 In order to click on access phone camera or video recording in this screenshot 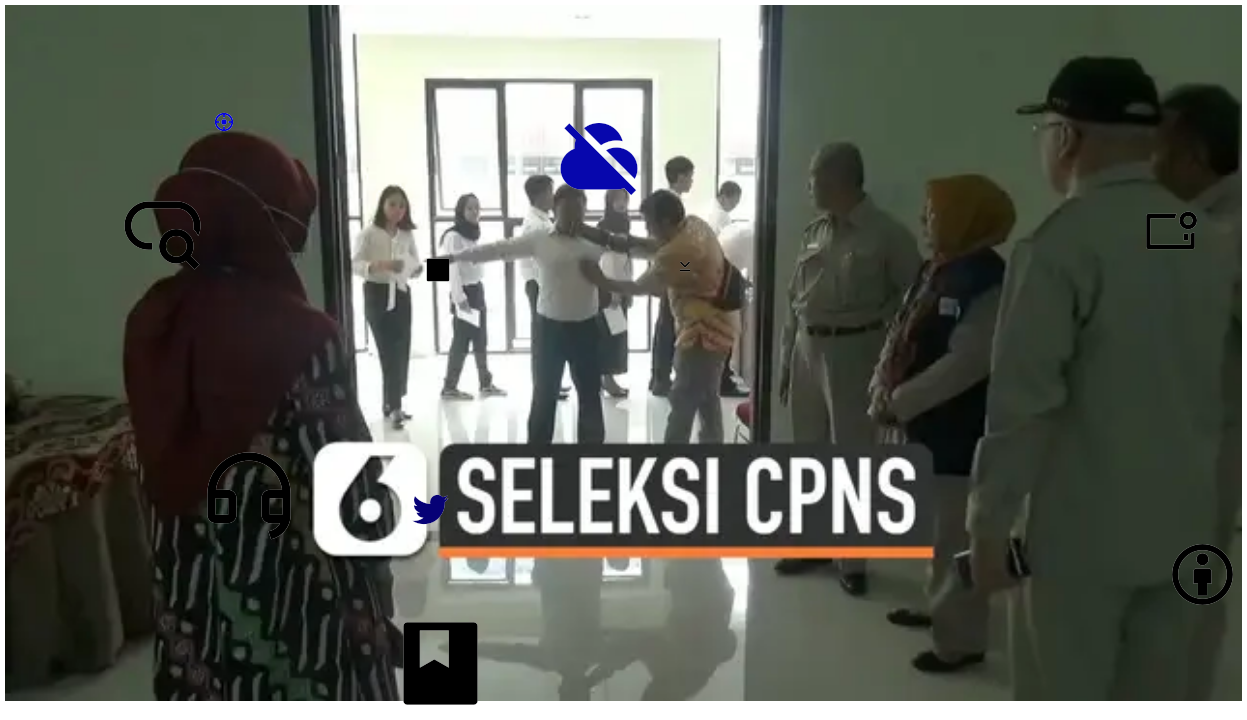, I will do `click(1170, 231)`.